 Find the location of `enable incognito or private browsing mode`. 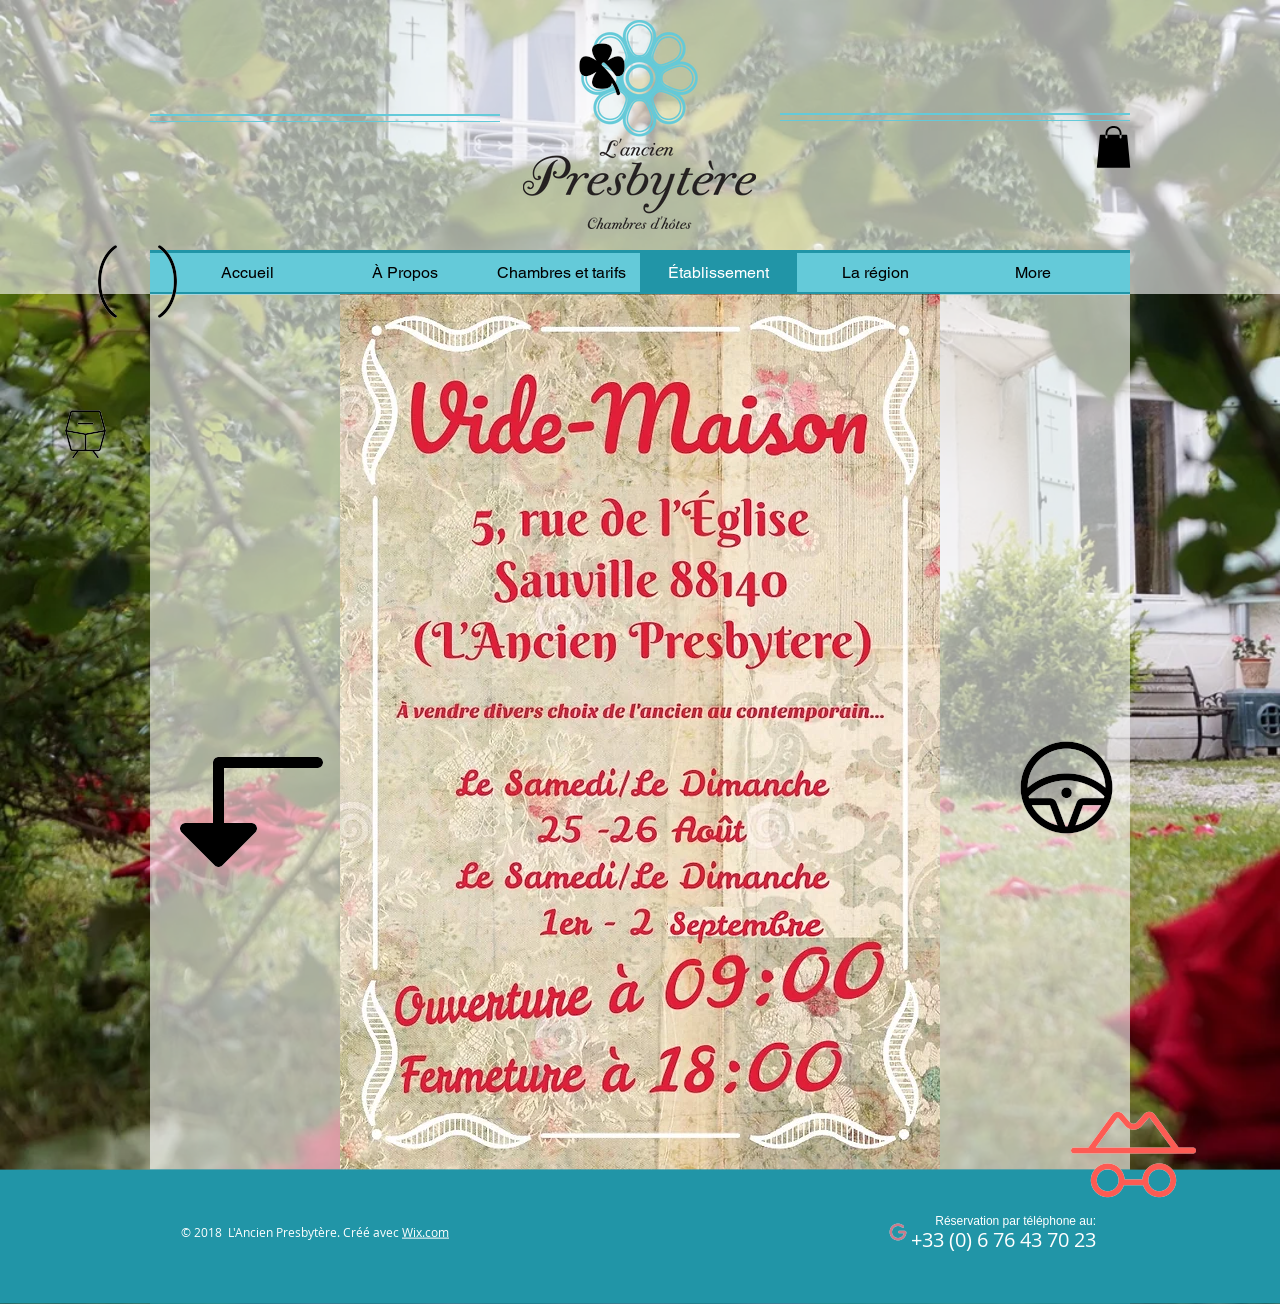

enable incognito or private browsing mode is located at coordinates (1133, 1154).